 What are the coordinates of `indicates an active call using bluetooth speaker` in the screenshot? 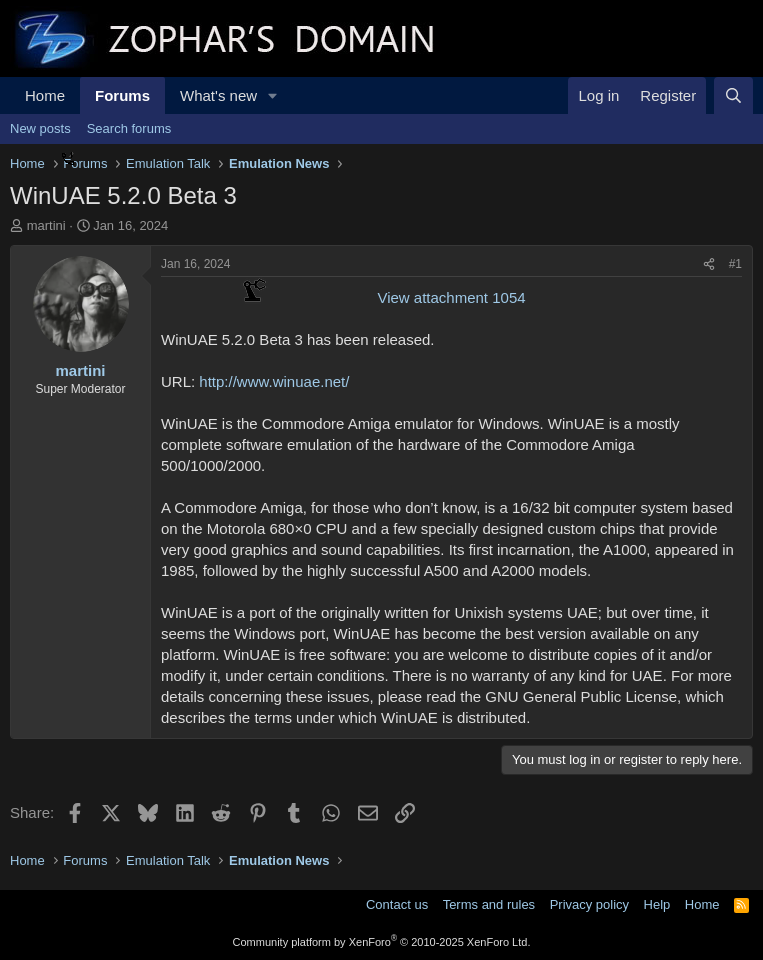 It's located at (68, 159).